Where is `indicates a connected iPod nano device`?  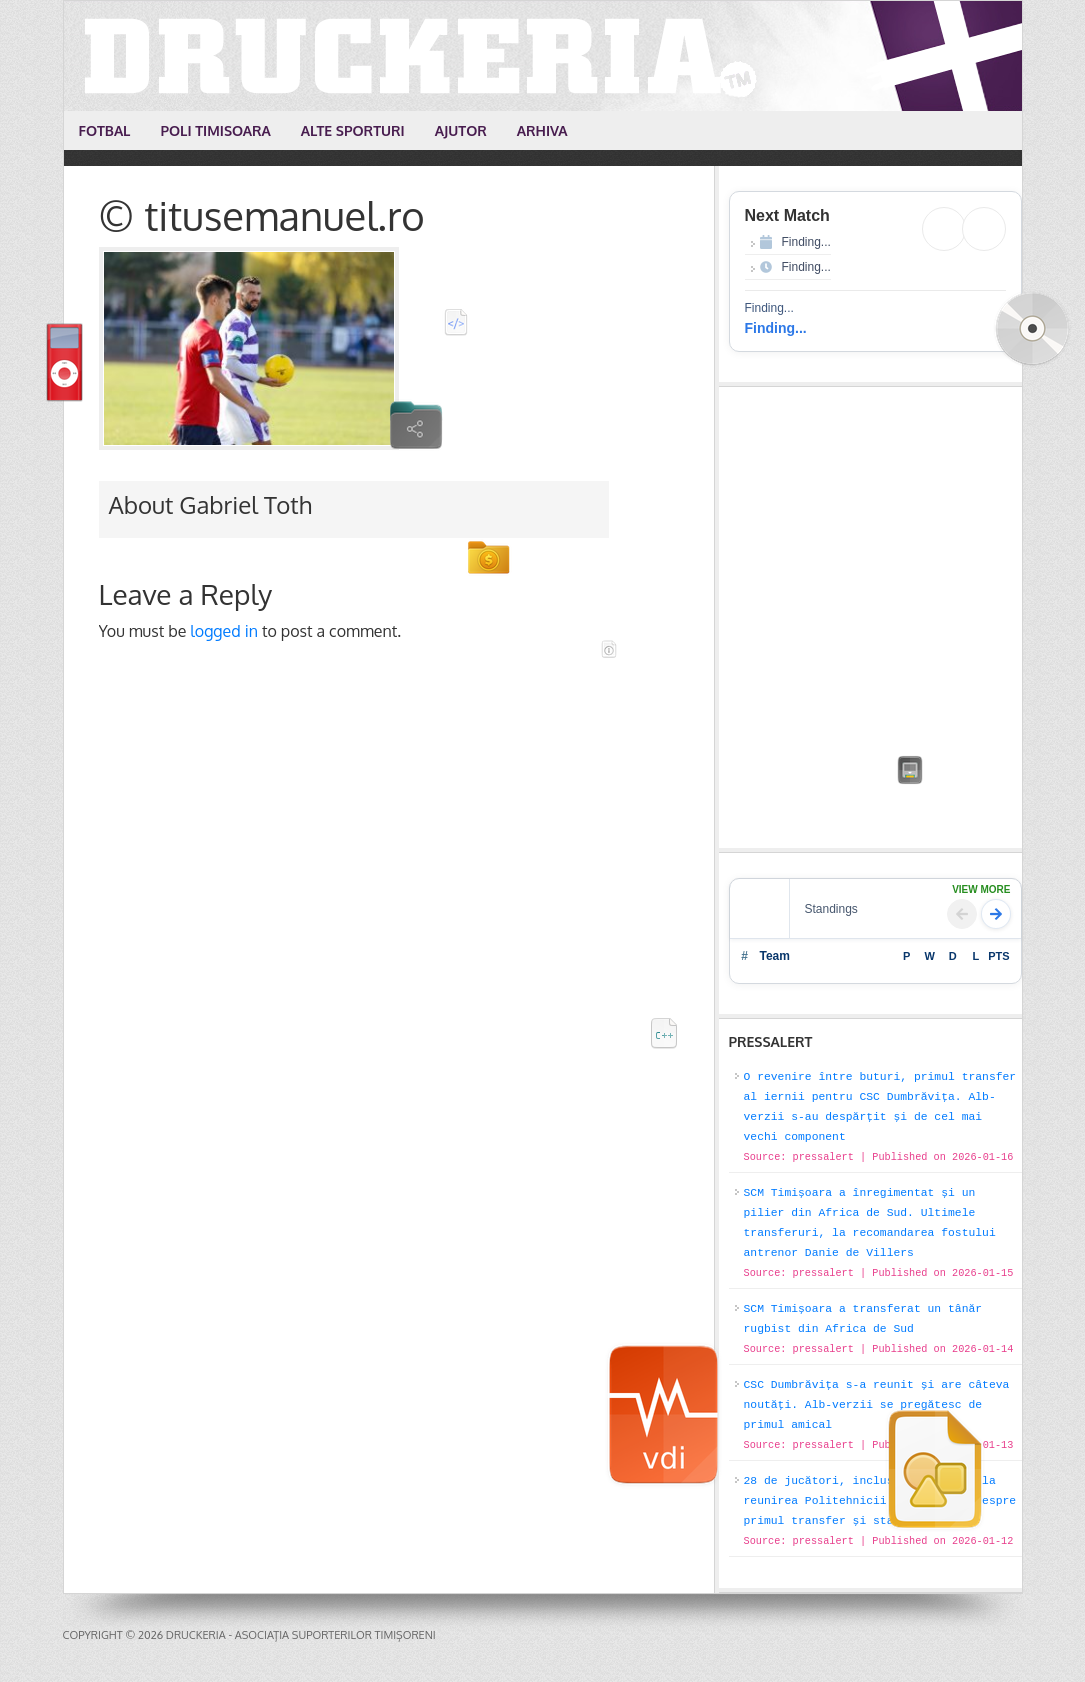
indicates a connected iPod nano device is located at coordinates (64, 362).